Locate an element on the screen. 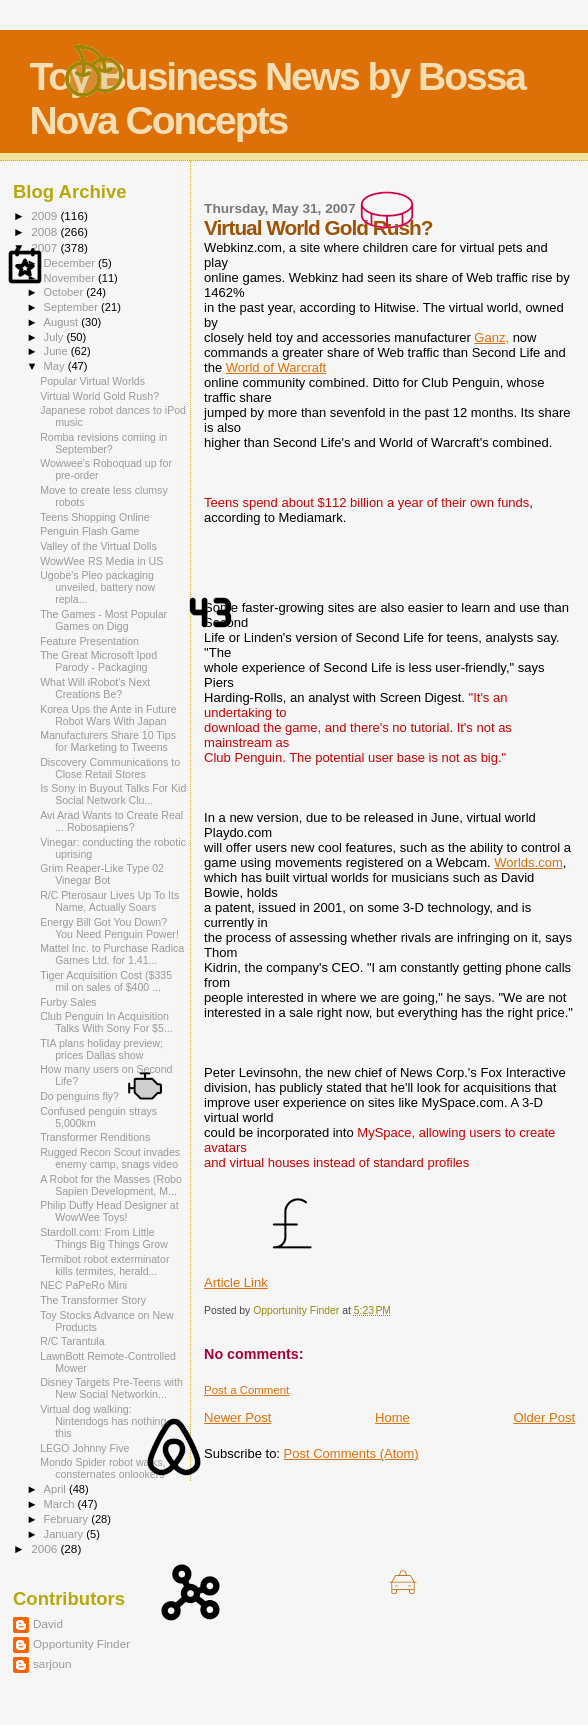 This screenshot has height=1725, width=588. indicates item number 43 in a list or sequence is located at coordinates (210, 612).